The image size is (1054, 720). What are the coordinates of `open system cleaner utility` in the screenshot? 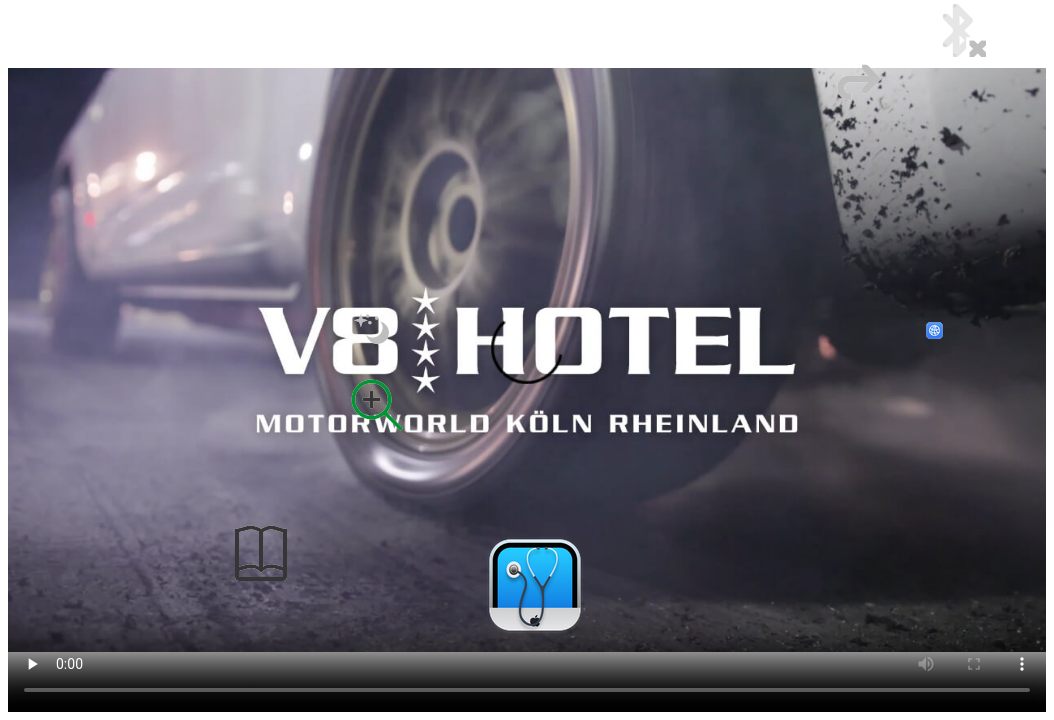 It's located at (535, 585).